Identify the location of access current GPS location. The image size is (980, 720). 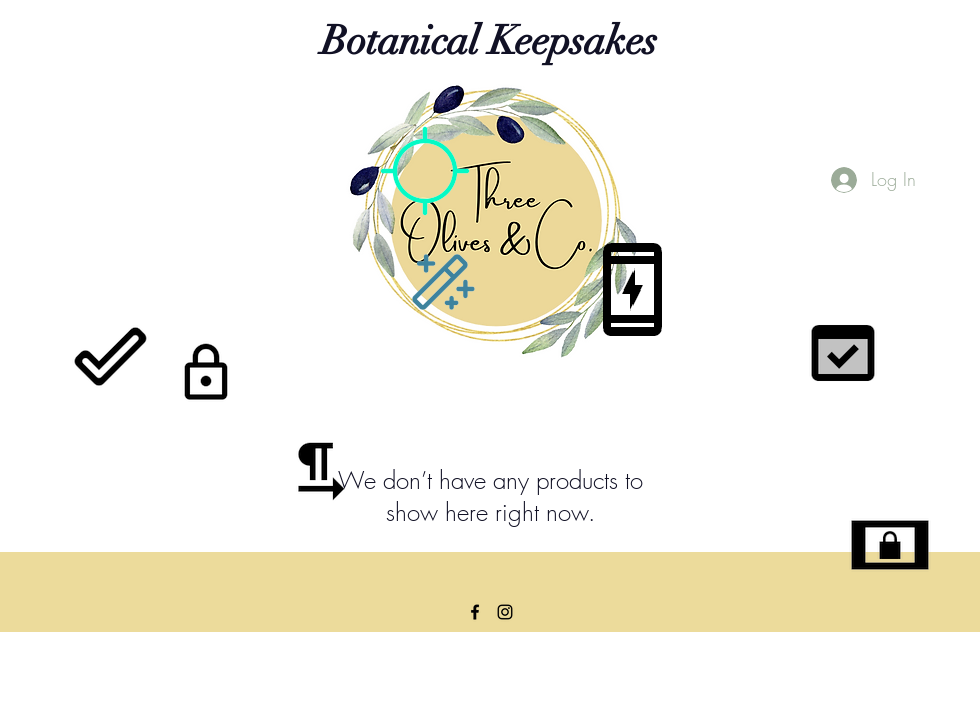
(425, 171).